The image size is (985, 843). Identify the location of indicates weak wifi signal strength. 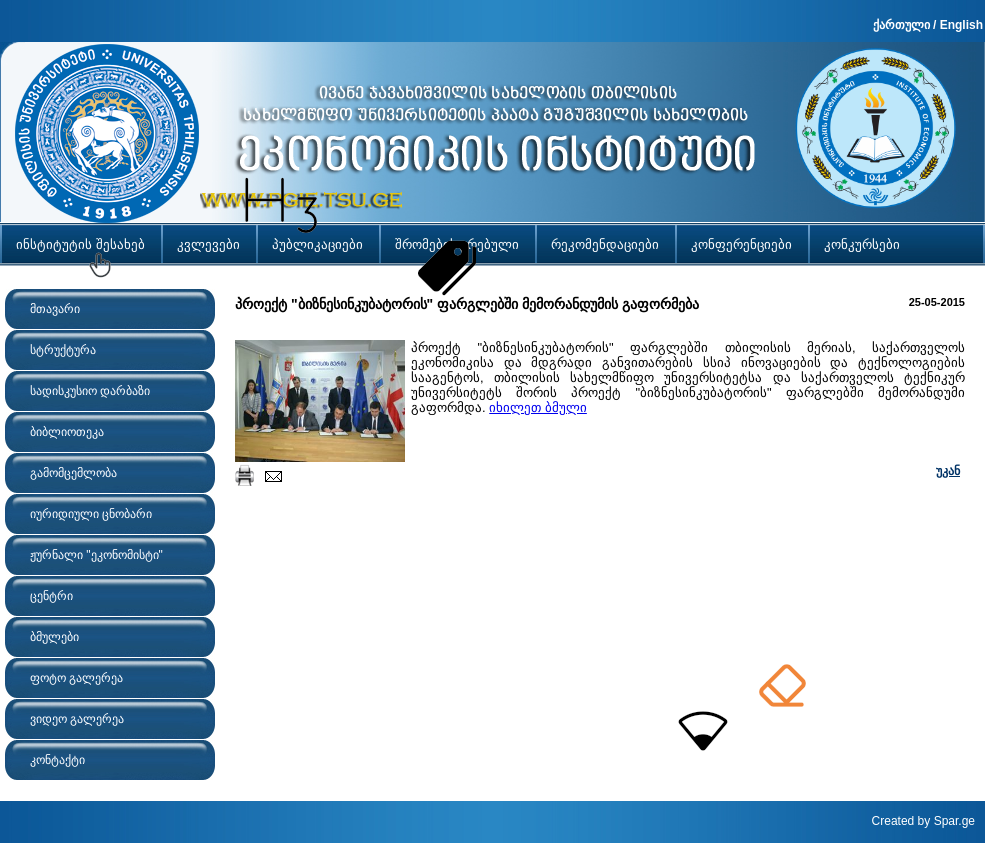
(703, 731).